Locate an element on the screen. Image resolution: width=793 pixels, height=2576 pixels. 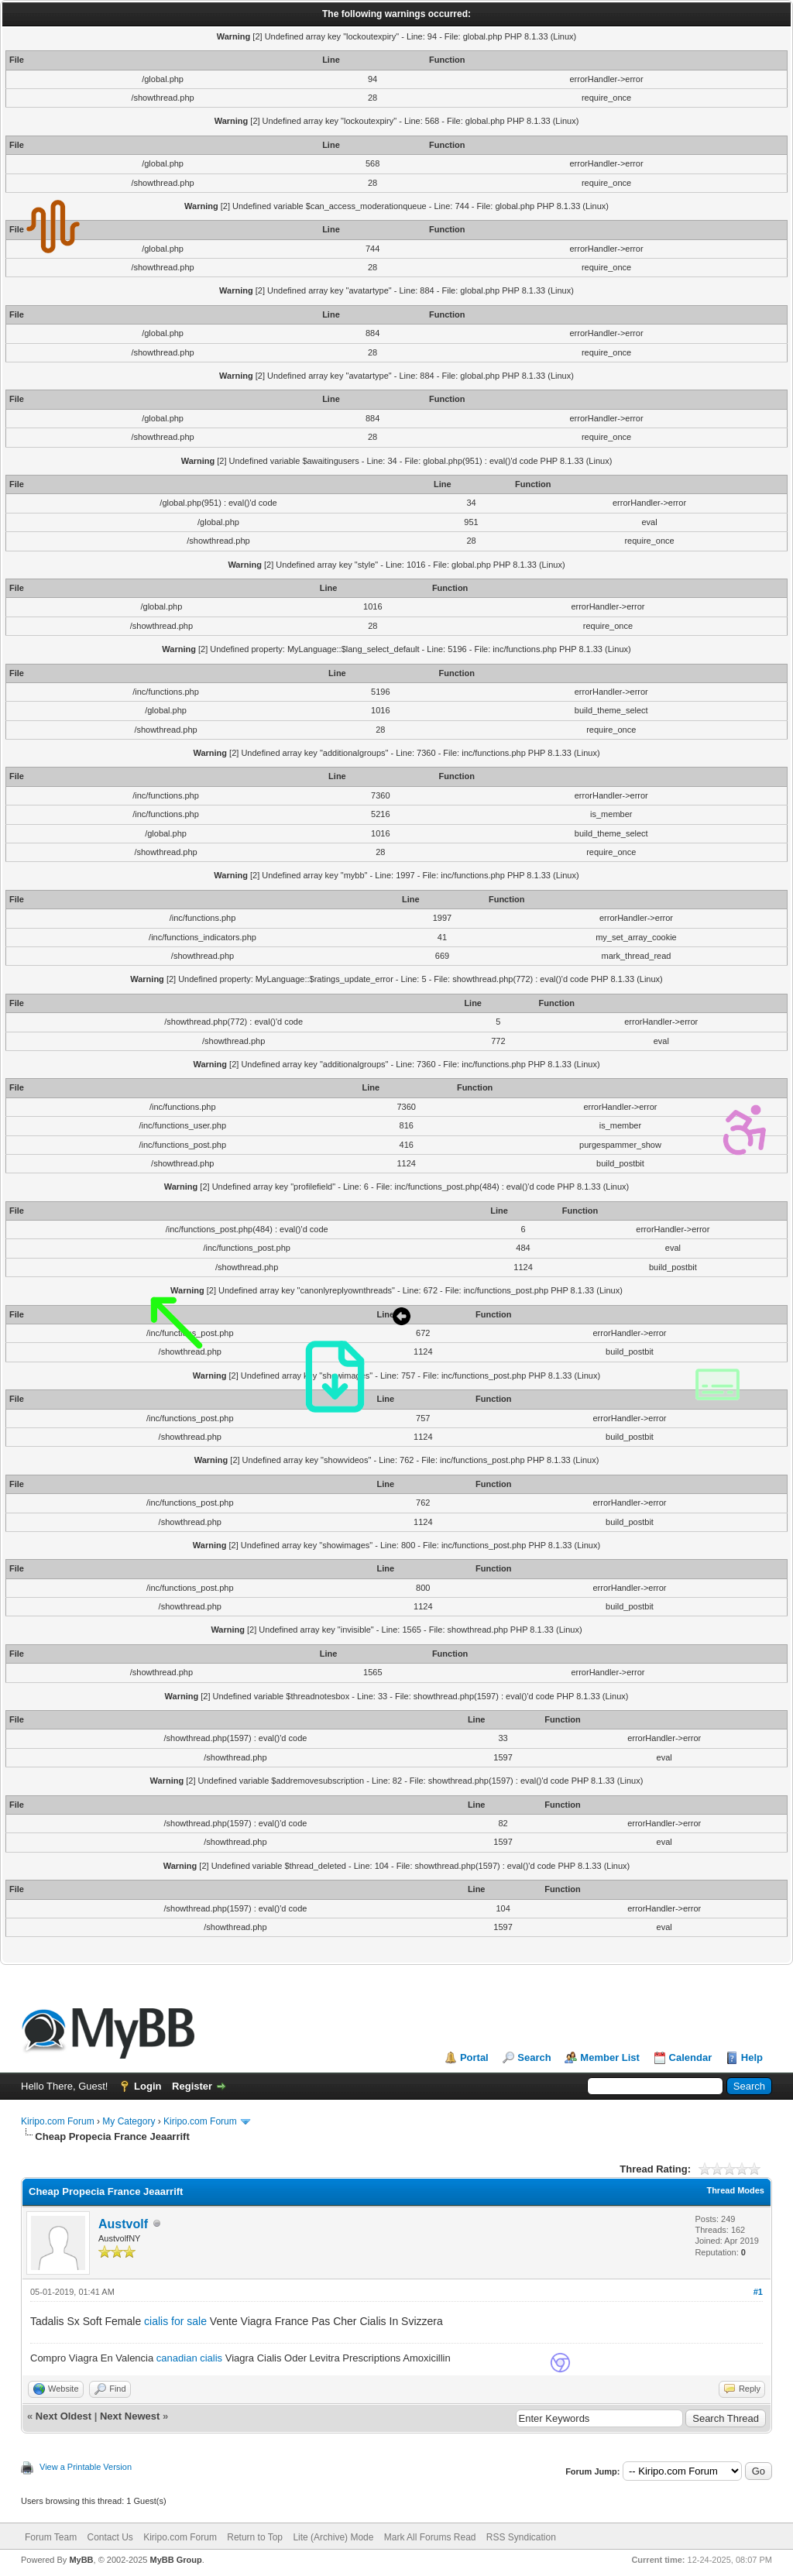
go back to the previous screen is located at coordinates (401, 1316).